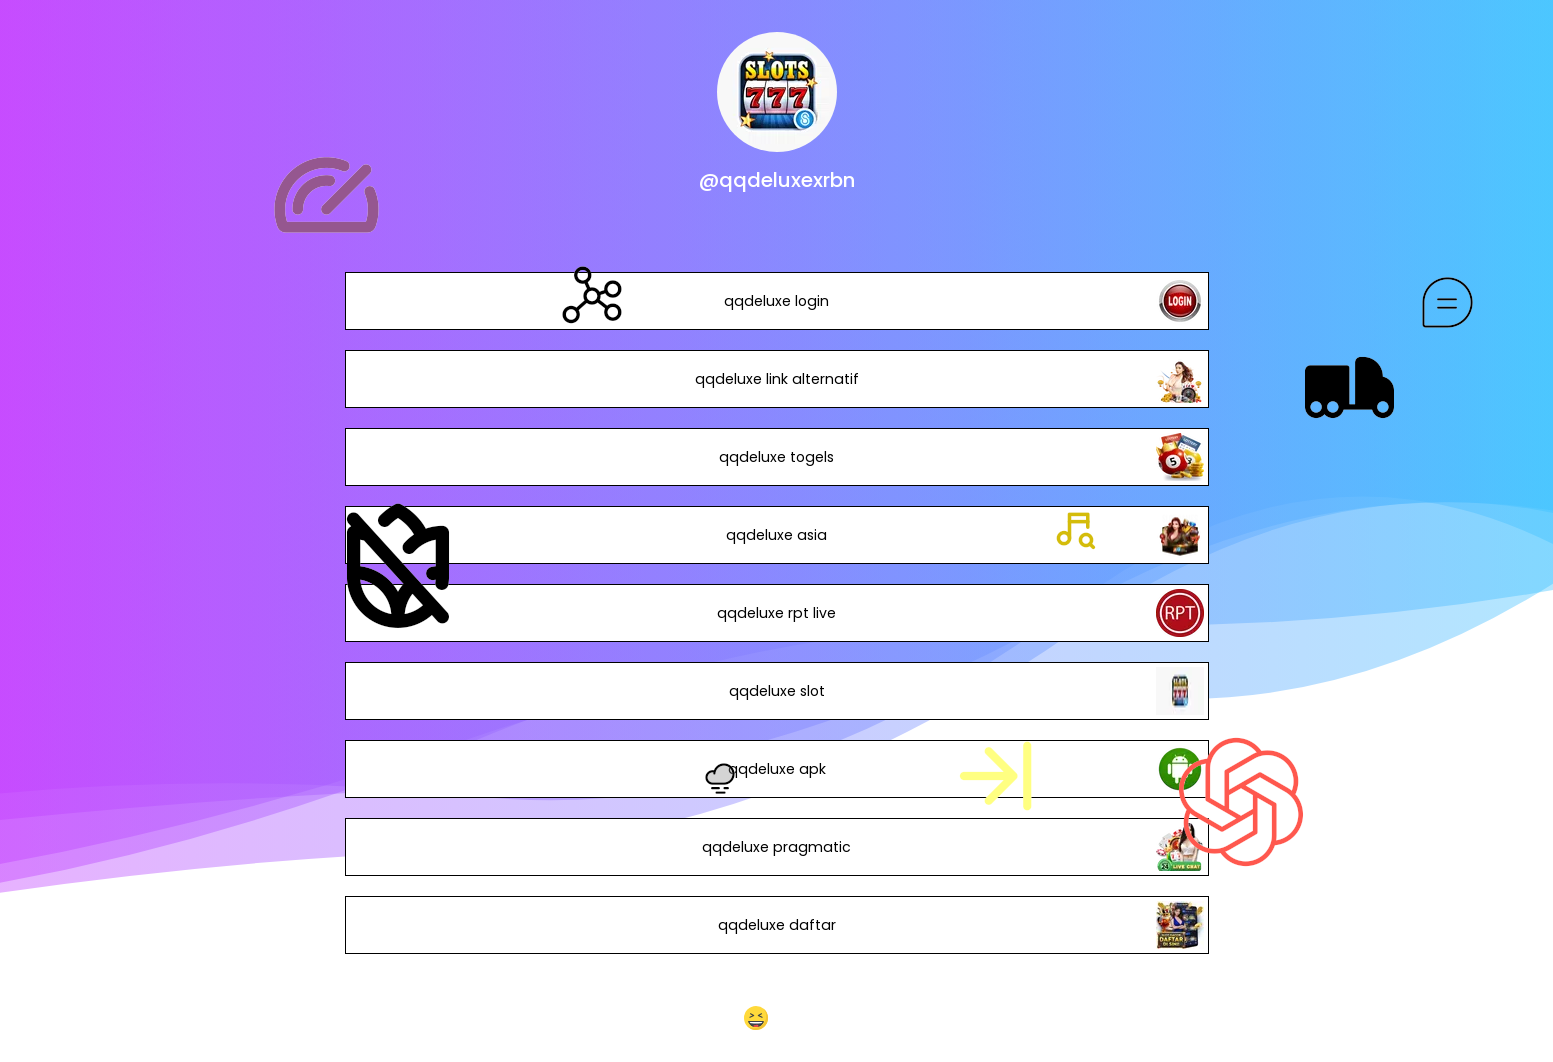 The image size is (1553, 1062). What do you see at coordinates (1349, 387) in the screenshot?
I see `track shipment or delivery status` at bounding box center [1349, 387].